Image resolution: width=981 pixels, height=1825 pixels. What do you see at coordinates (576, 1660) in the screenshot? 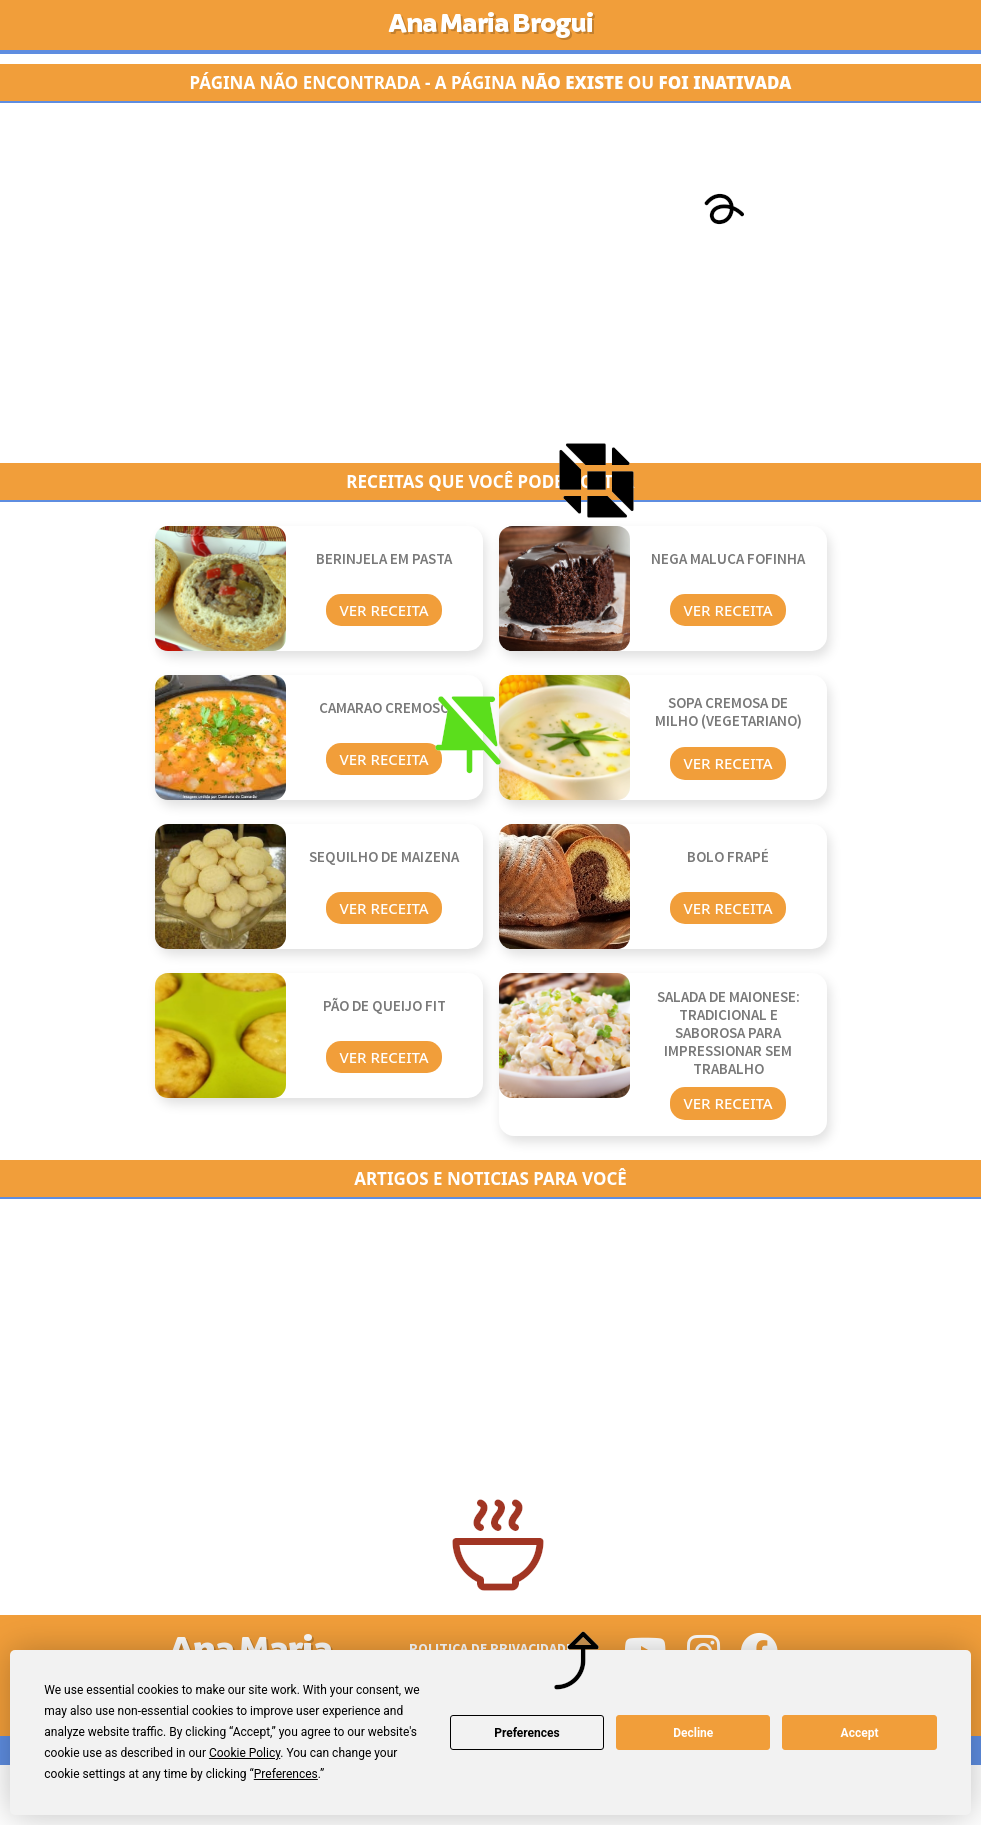
I see `navigate back and up in a menu hierarchy` at bounding box center [576, 1660].